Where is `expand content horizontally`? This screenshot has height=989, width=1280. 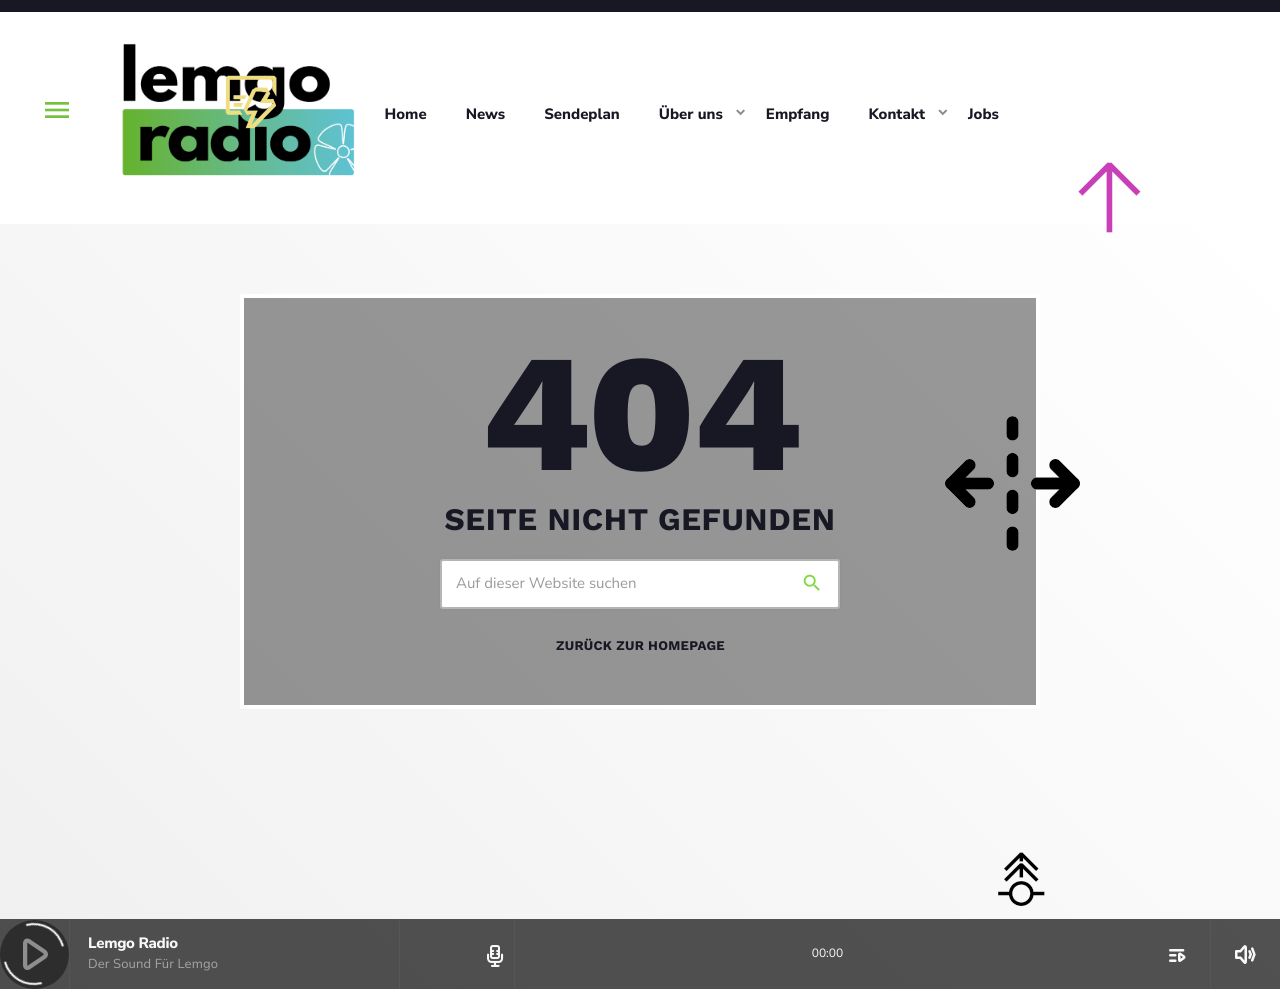
expand content horizontally is located at coordinates (1012, 483).